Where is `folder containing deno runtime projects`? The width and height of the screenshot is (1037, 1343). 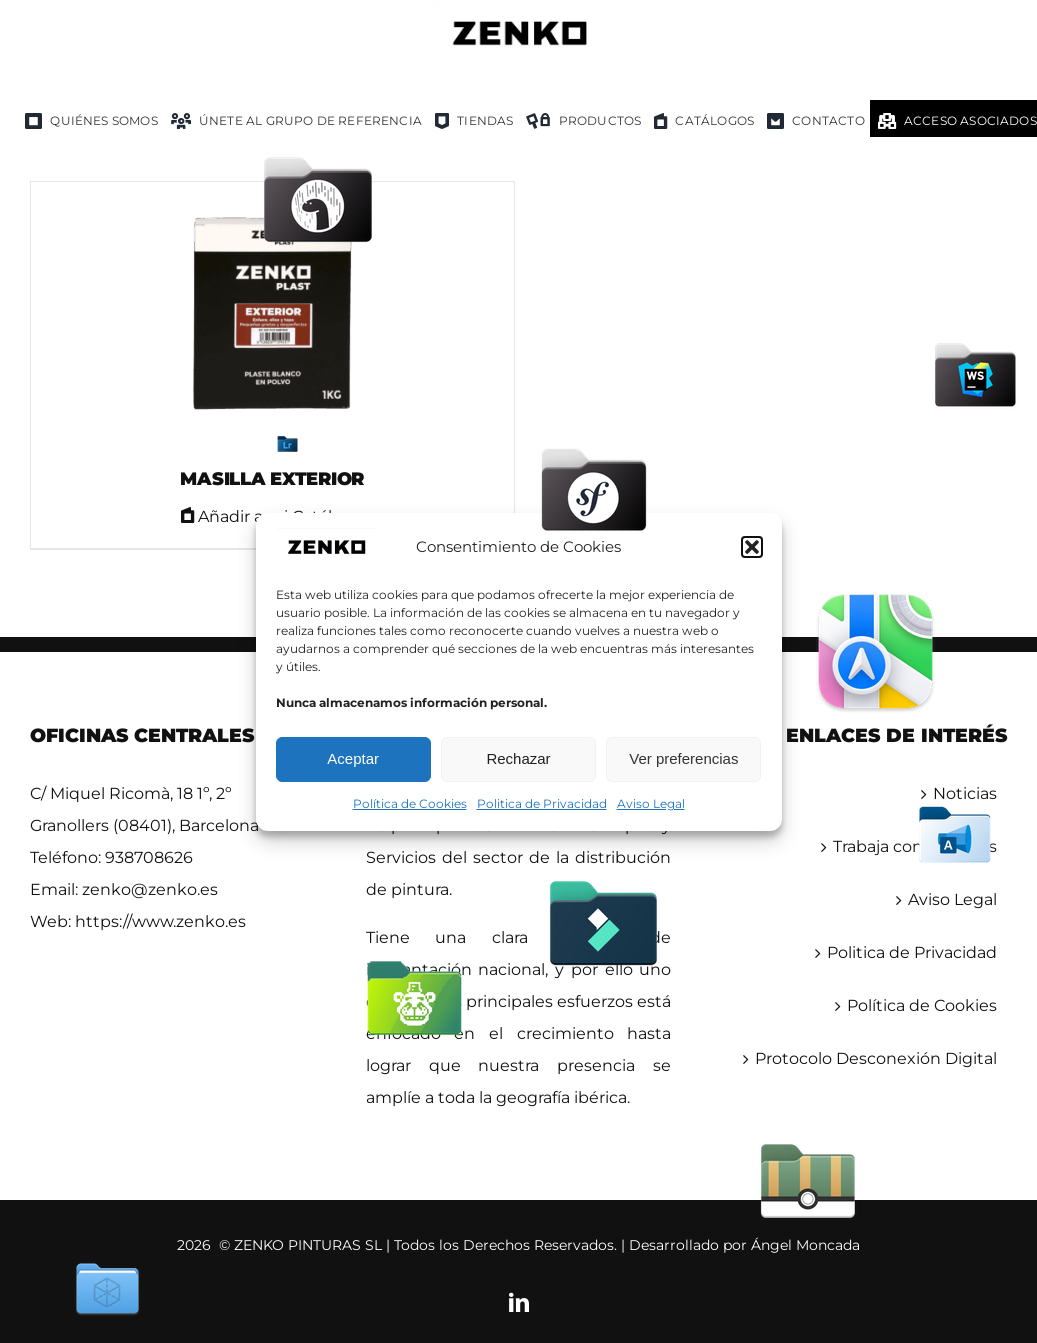 folder containing deno runtime projects is located at coordinates (317, 202).